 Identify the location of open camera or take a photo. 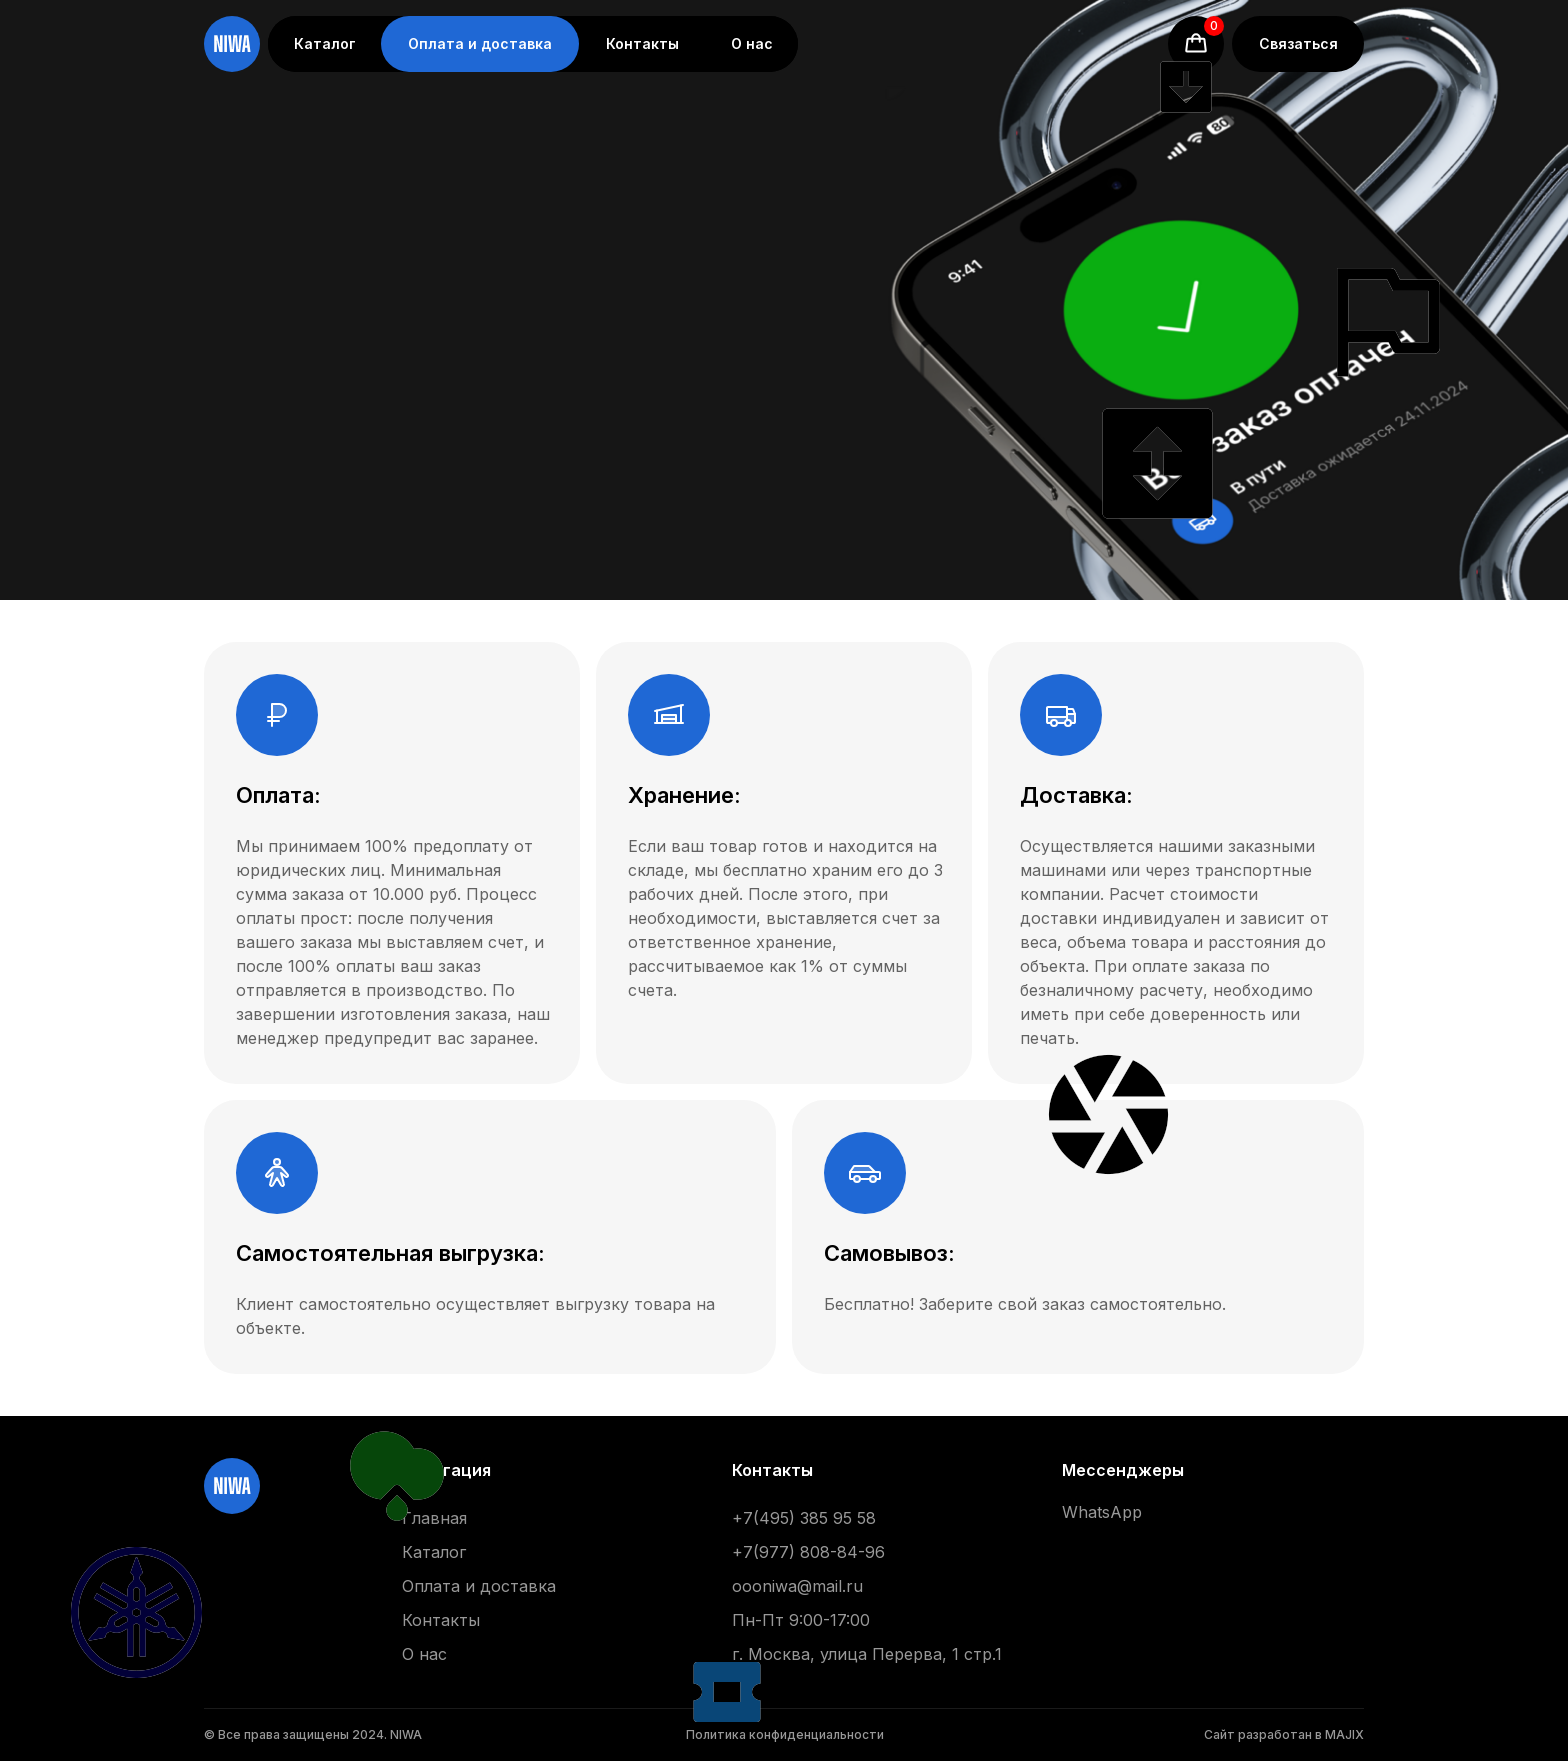
(1108, 1114).